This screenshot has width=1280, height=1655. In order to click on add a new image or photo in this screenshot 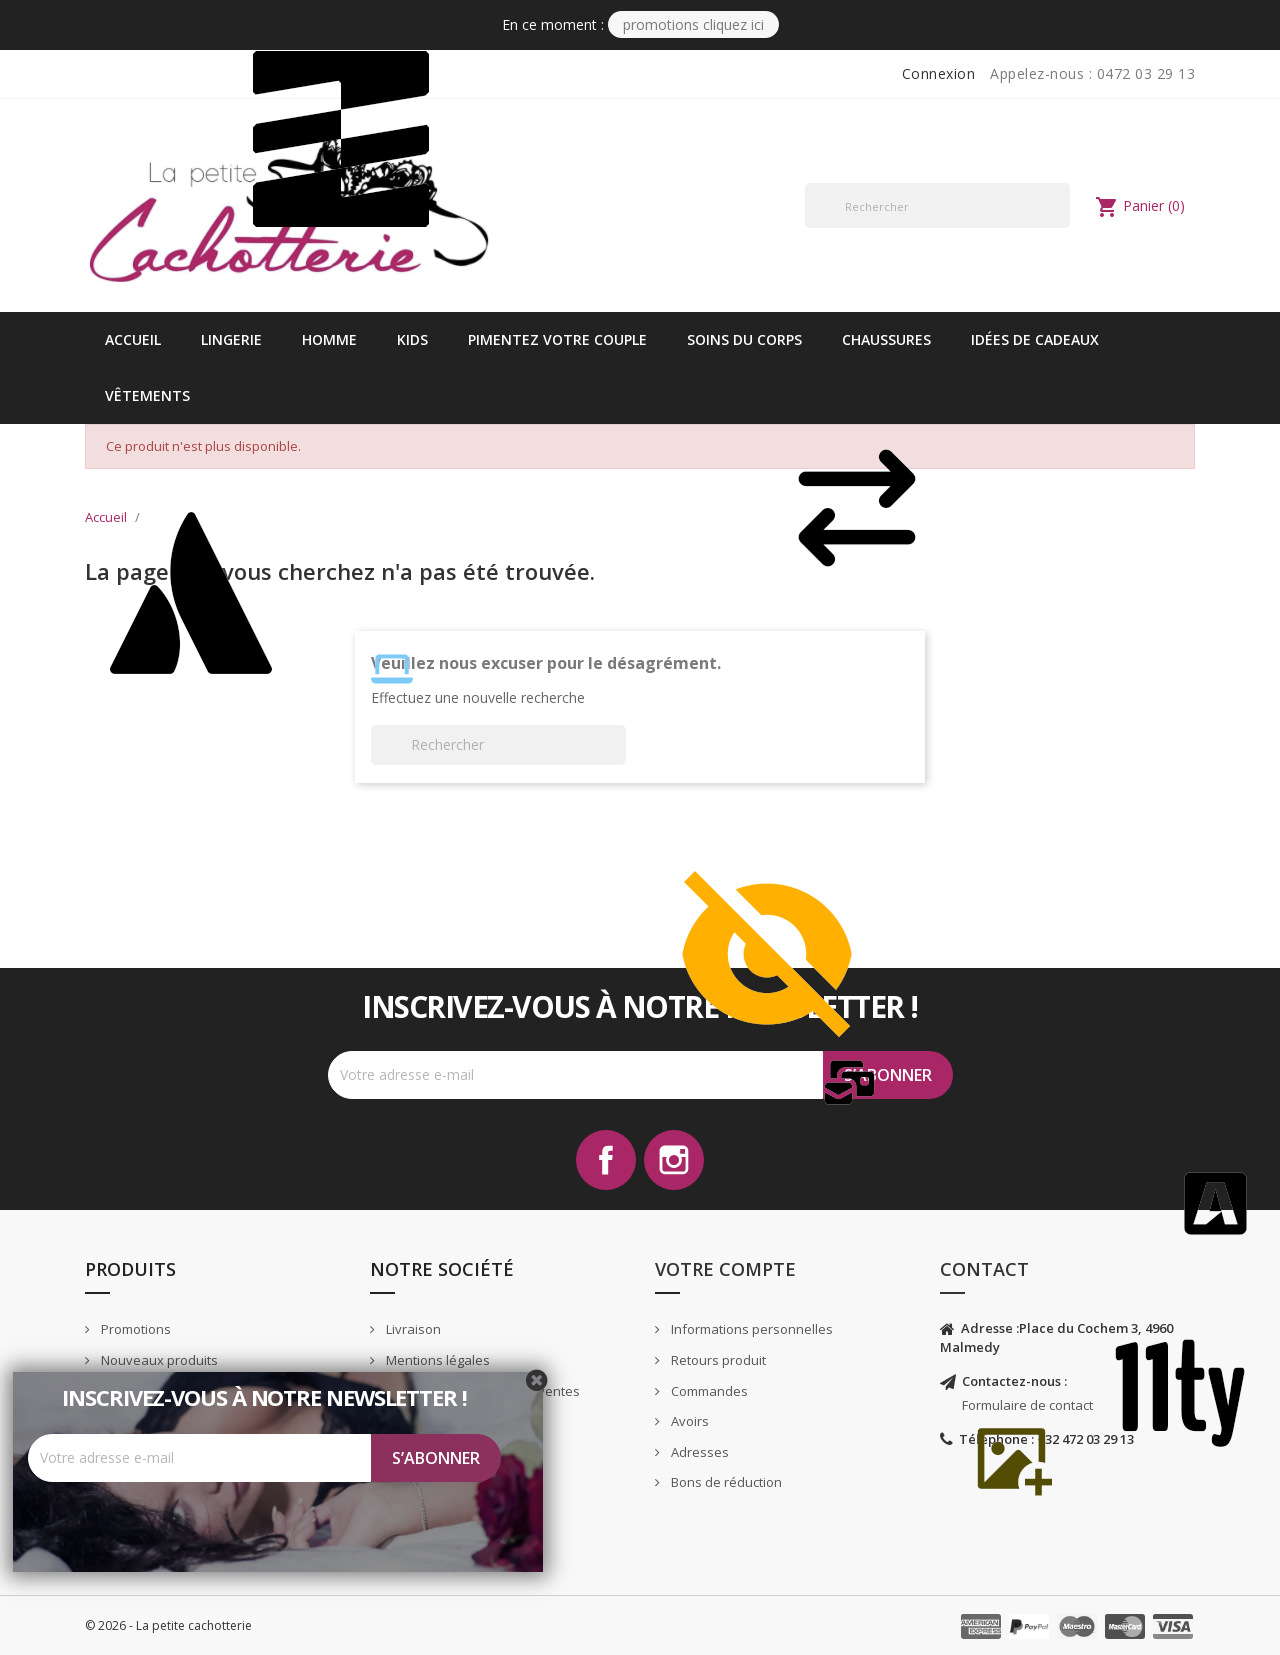, I will do `click(1011, 1458)`.